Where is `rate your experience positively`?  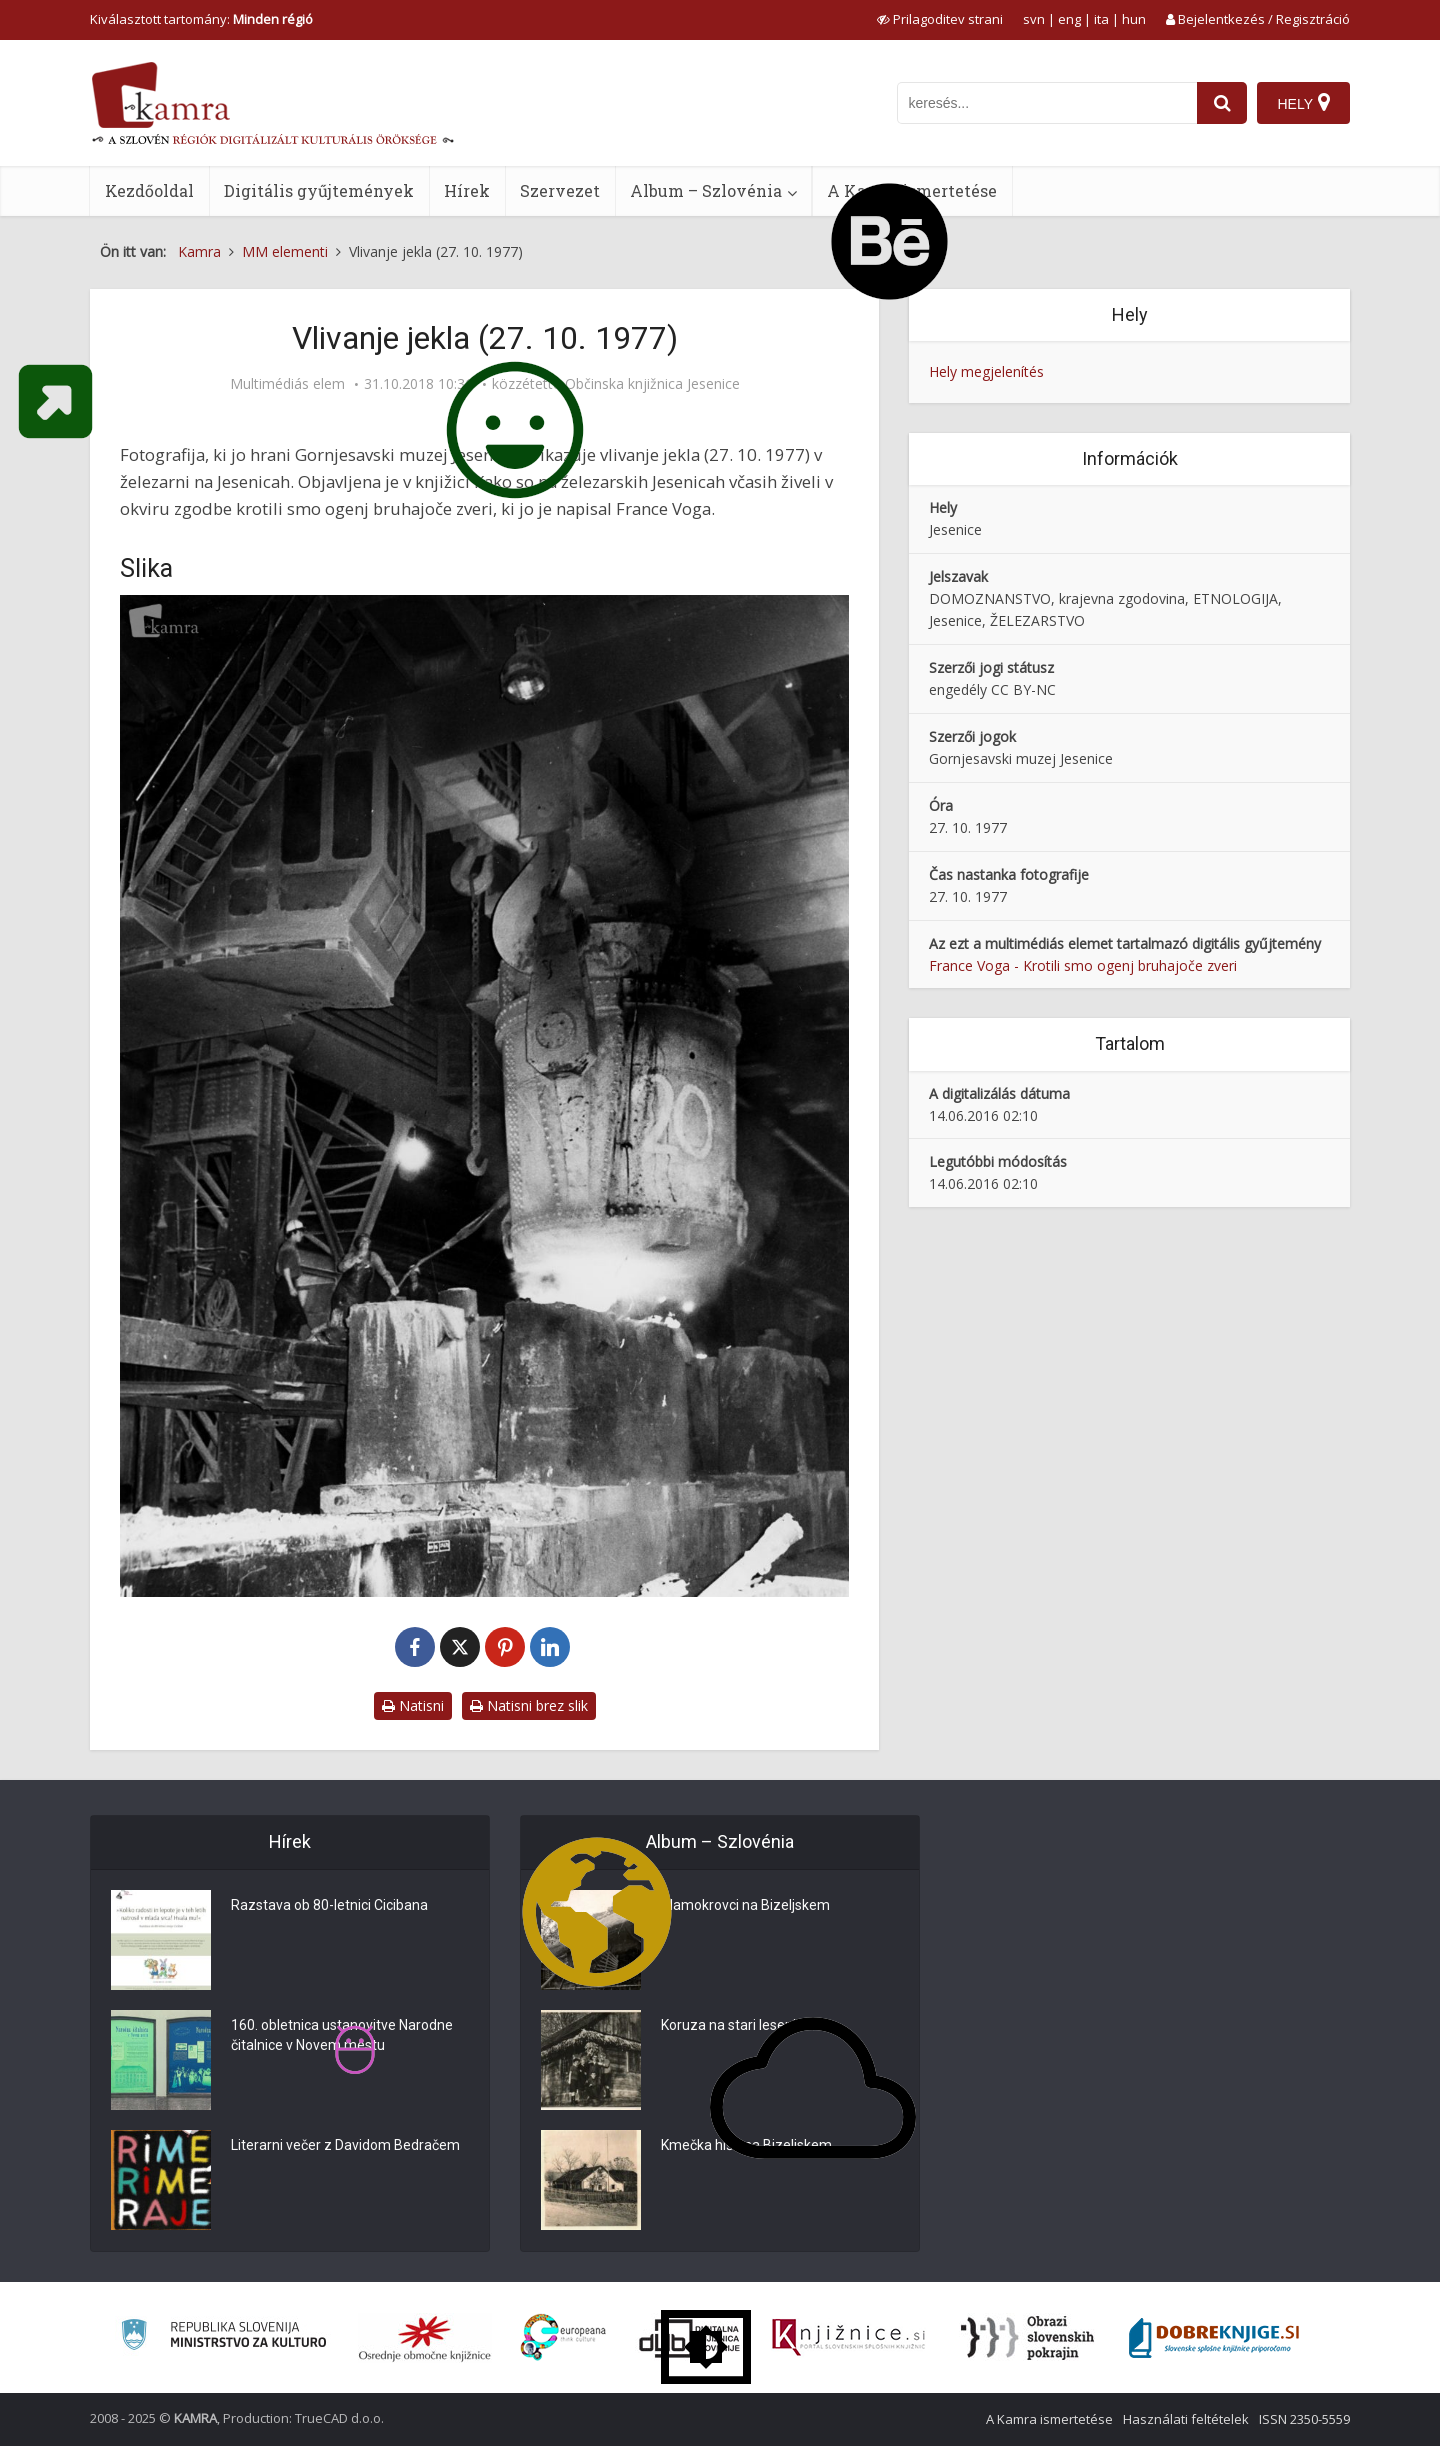
rate your experience positively is located at coordinates (515, 430).